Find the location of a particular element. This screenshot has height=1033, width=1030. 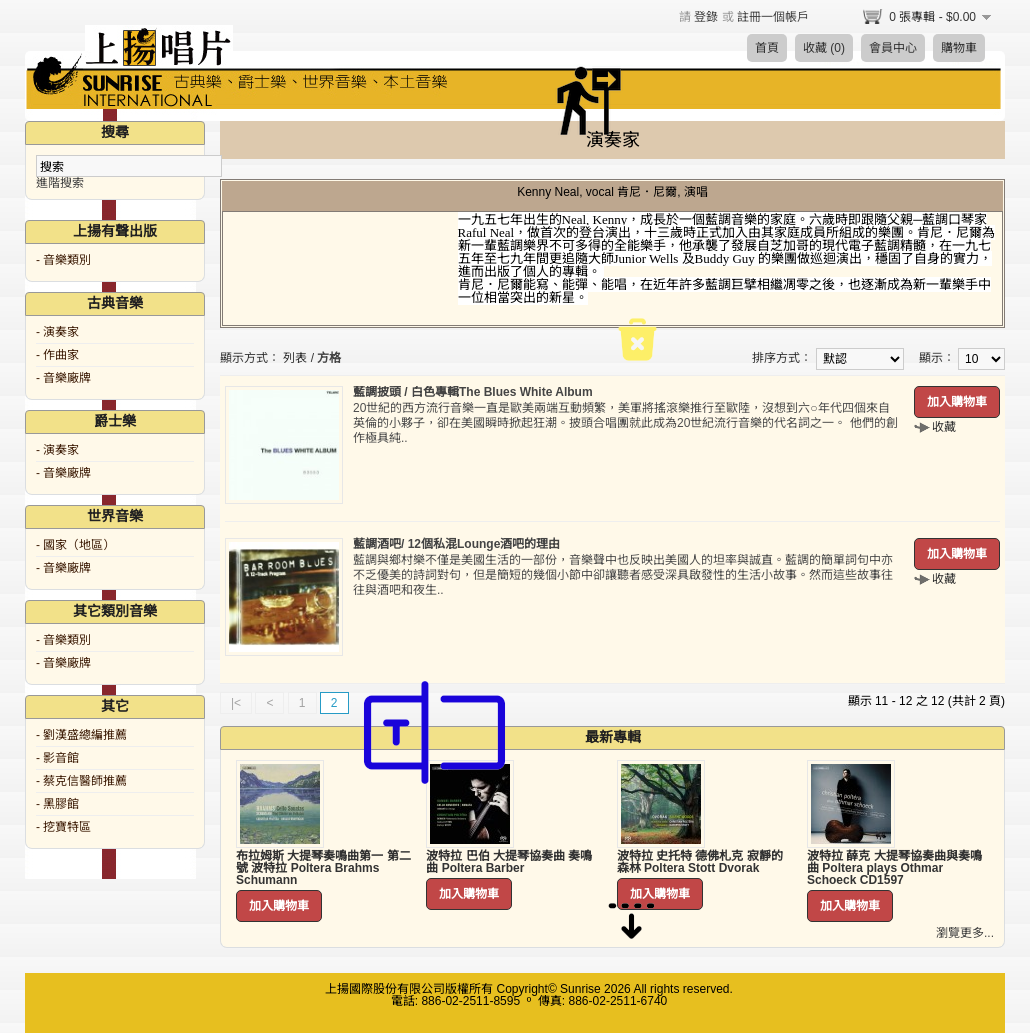

enter or edit text in a text field is located at coordinates (434, 732).